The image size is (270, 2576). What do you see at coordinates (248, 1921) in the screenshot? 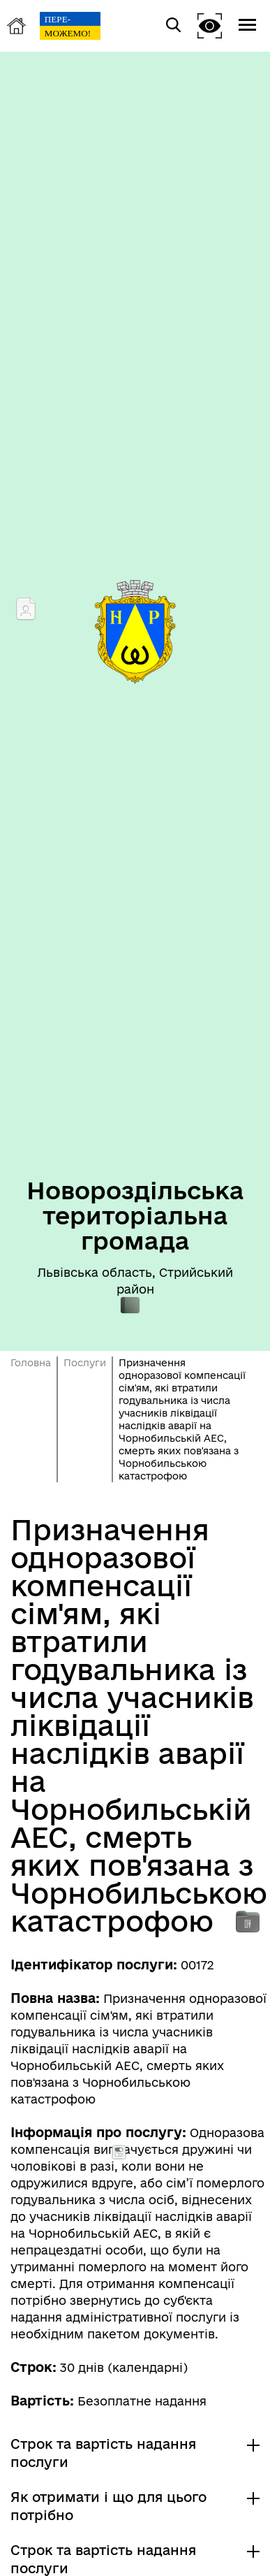
I see `open templates folder` at bounding box center [248, 1921].